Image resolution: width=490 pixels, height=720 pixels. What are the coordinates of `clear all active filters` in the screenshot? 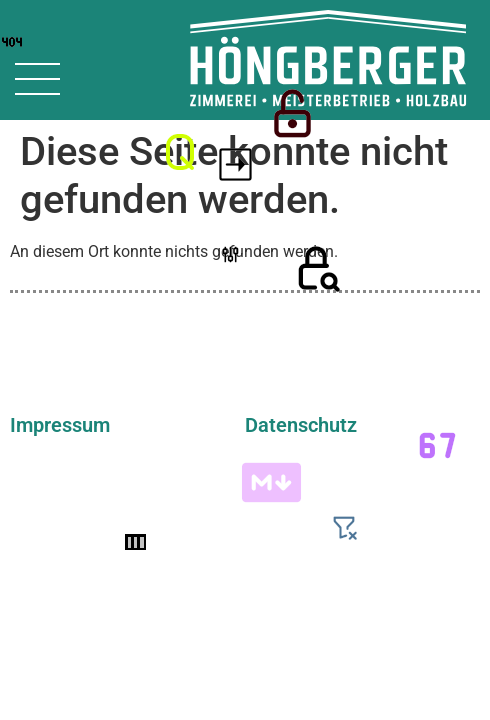 It's located at (344, 527).